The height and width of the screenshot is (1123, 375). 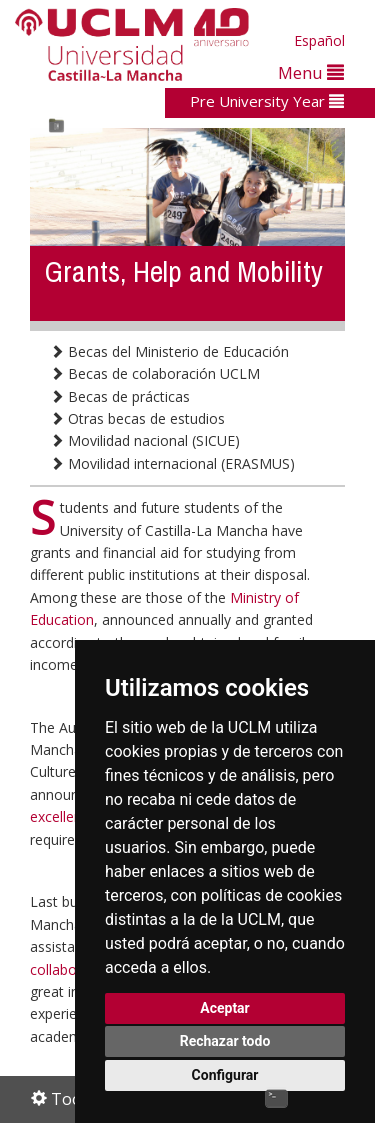 I want to click on open the terminal application, so click(x=276, y=1098).